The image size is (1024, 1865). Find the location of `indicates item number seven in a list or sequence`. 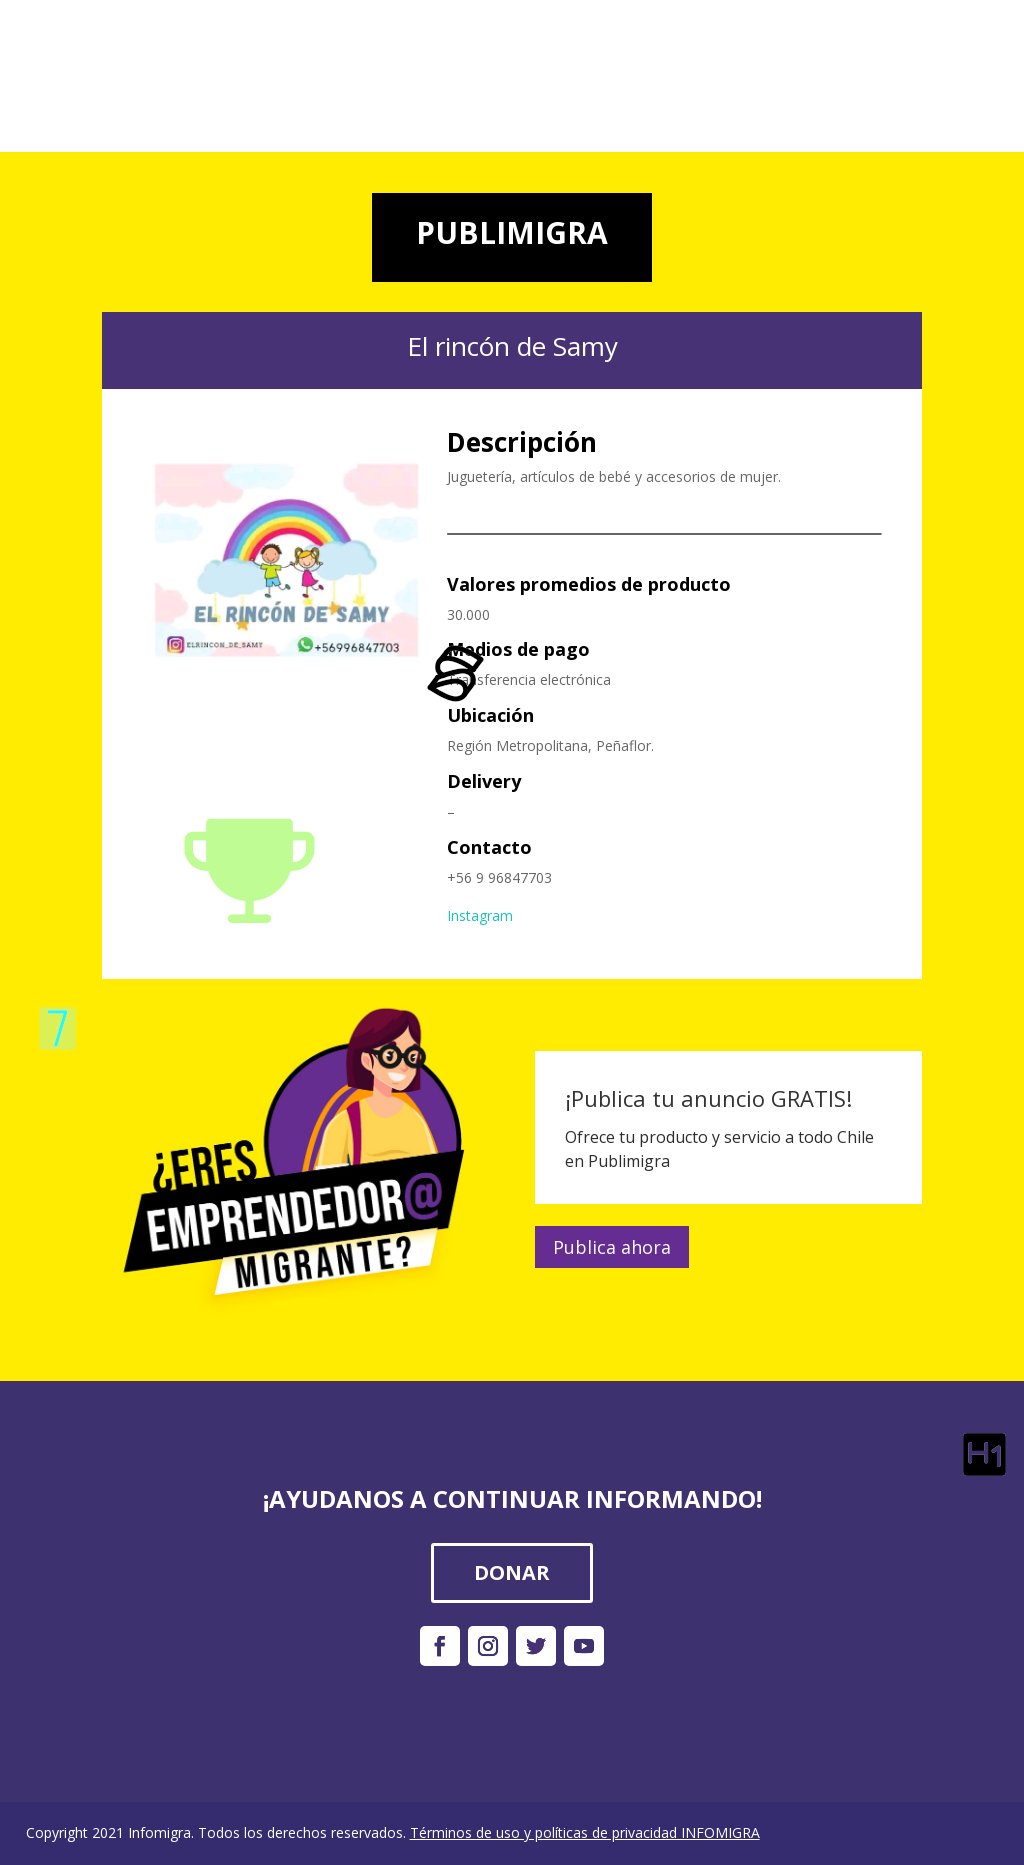

indicates item number seven in a list or sequence is located at coordinates (57, 1028).